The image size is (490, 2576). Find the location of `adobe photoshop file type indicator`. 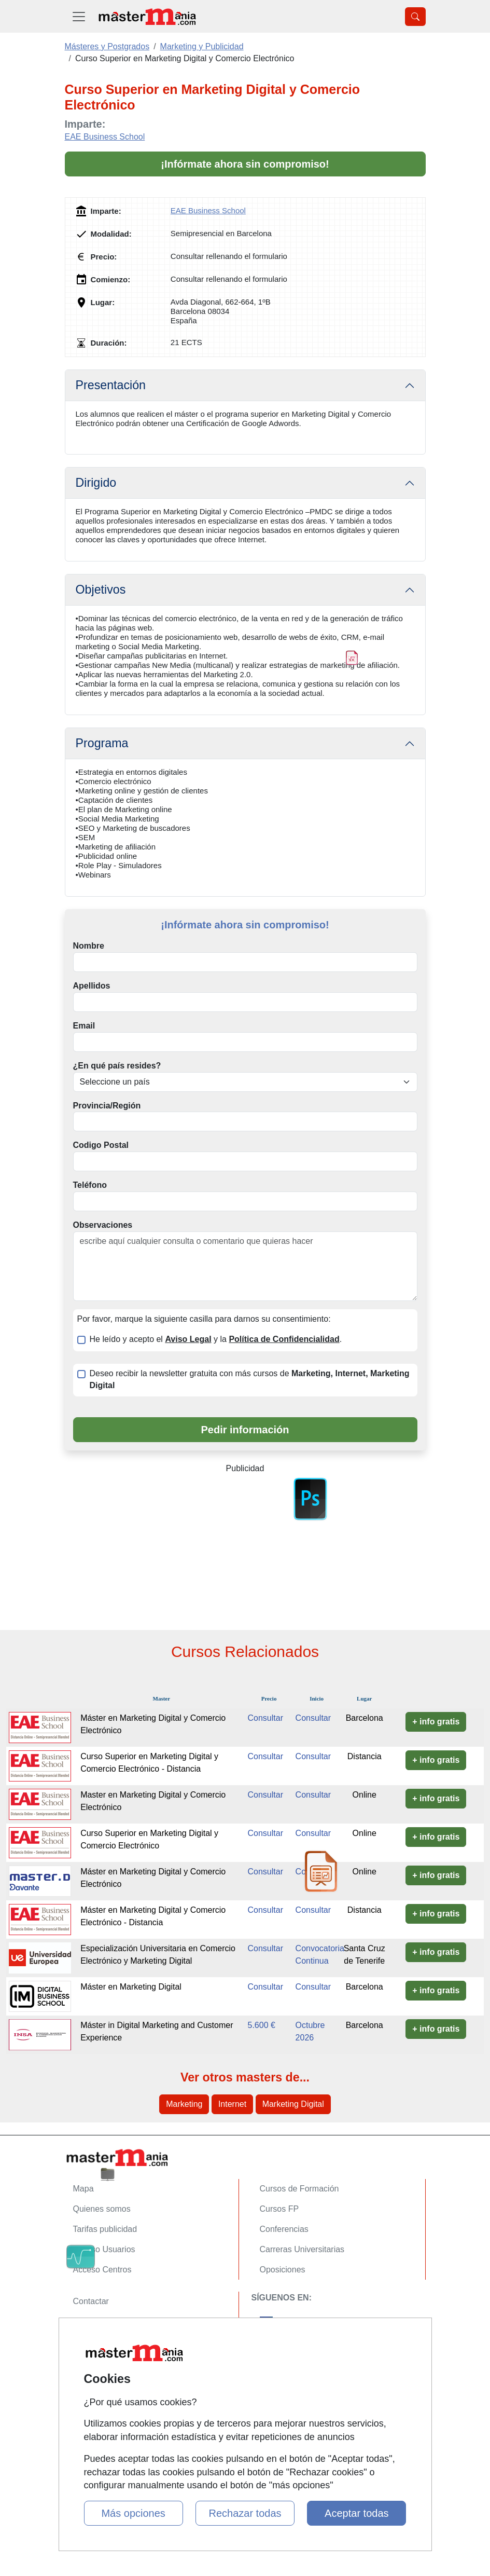

adobe photoshop file type indicator is located at coordinates (310, 1499).